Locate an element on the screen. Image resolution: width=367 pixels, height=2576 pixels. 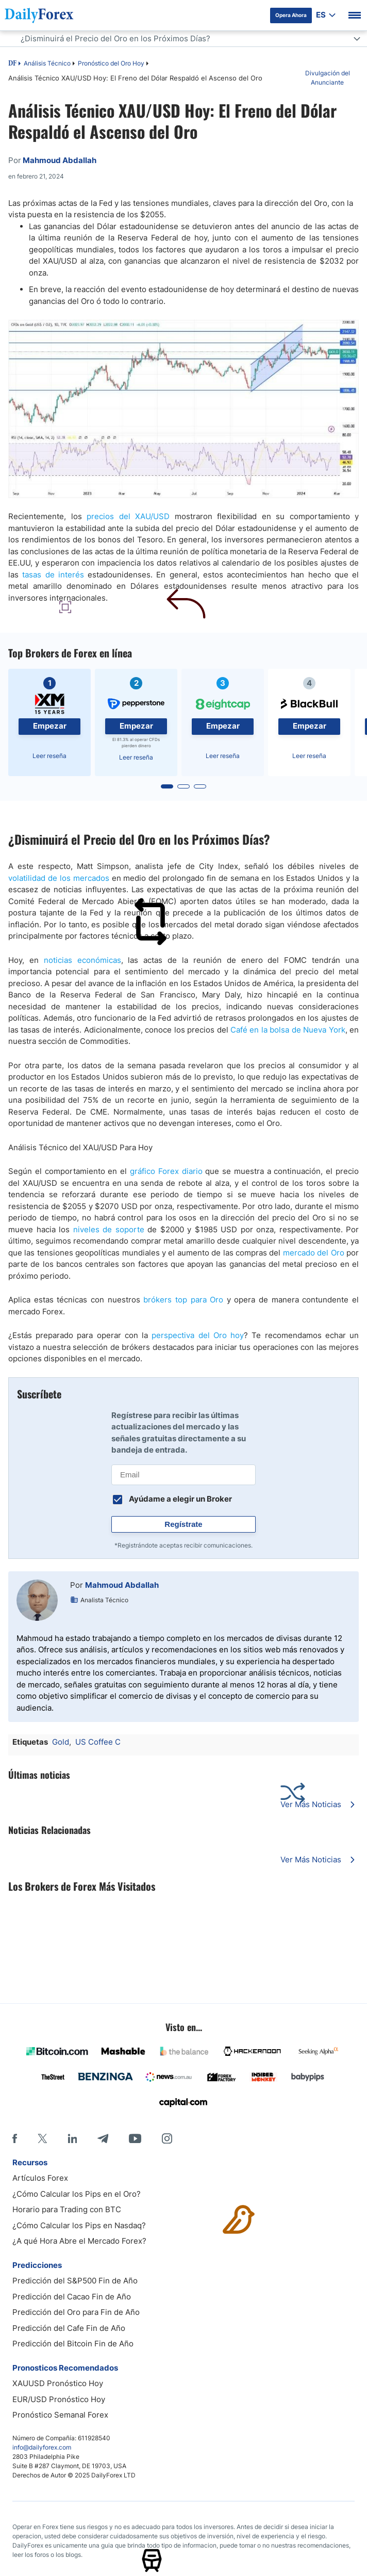
reply to a message is located at coordinates (186, 604).